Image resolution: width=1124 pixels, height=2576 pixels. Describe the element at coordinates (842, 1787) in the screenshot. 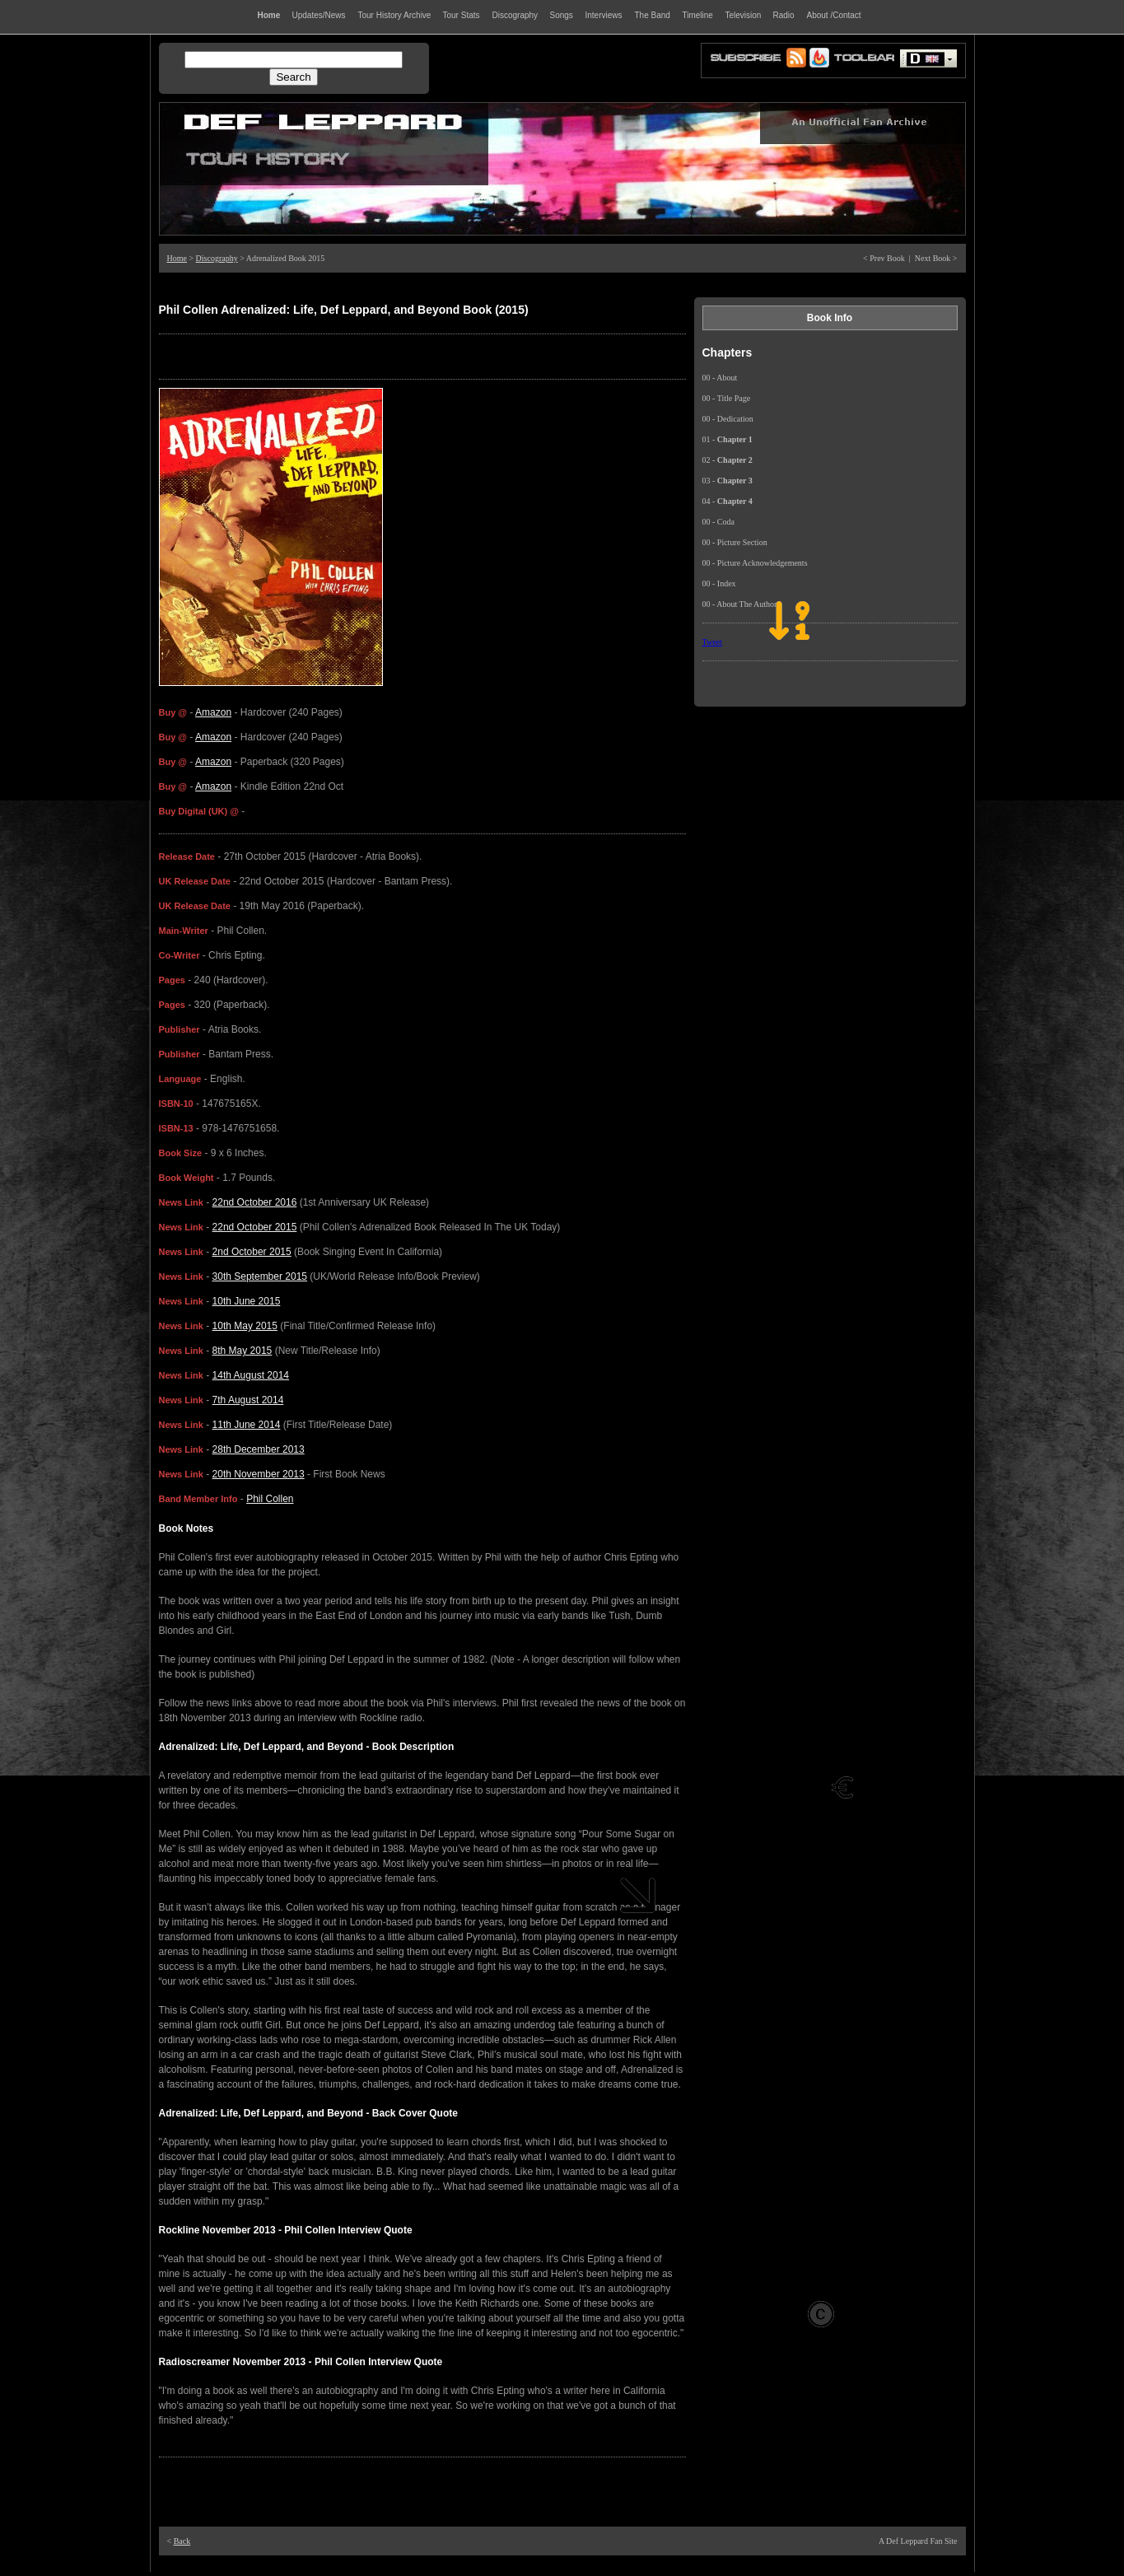

I see `view pricing in euros` at that location.